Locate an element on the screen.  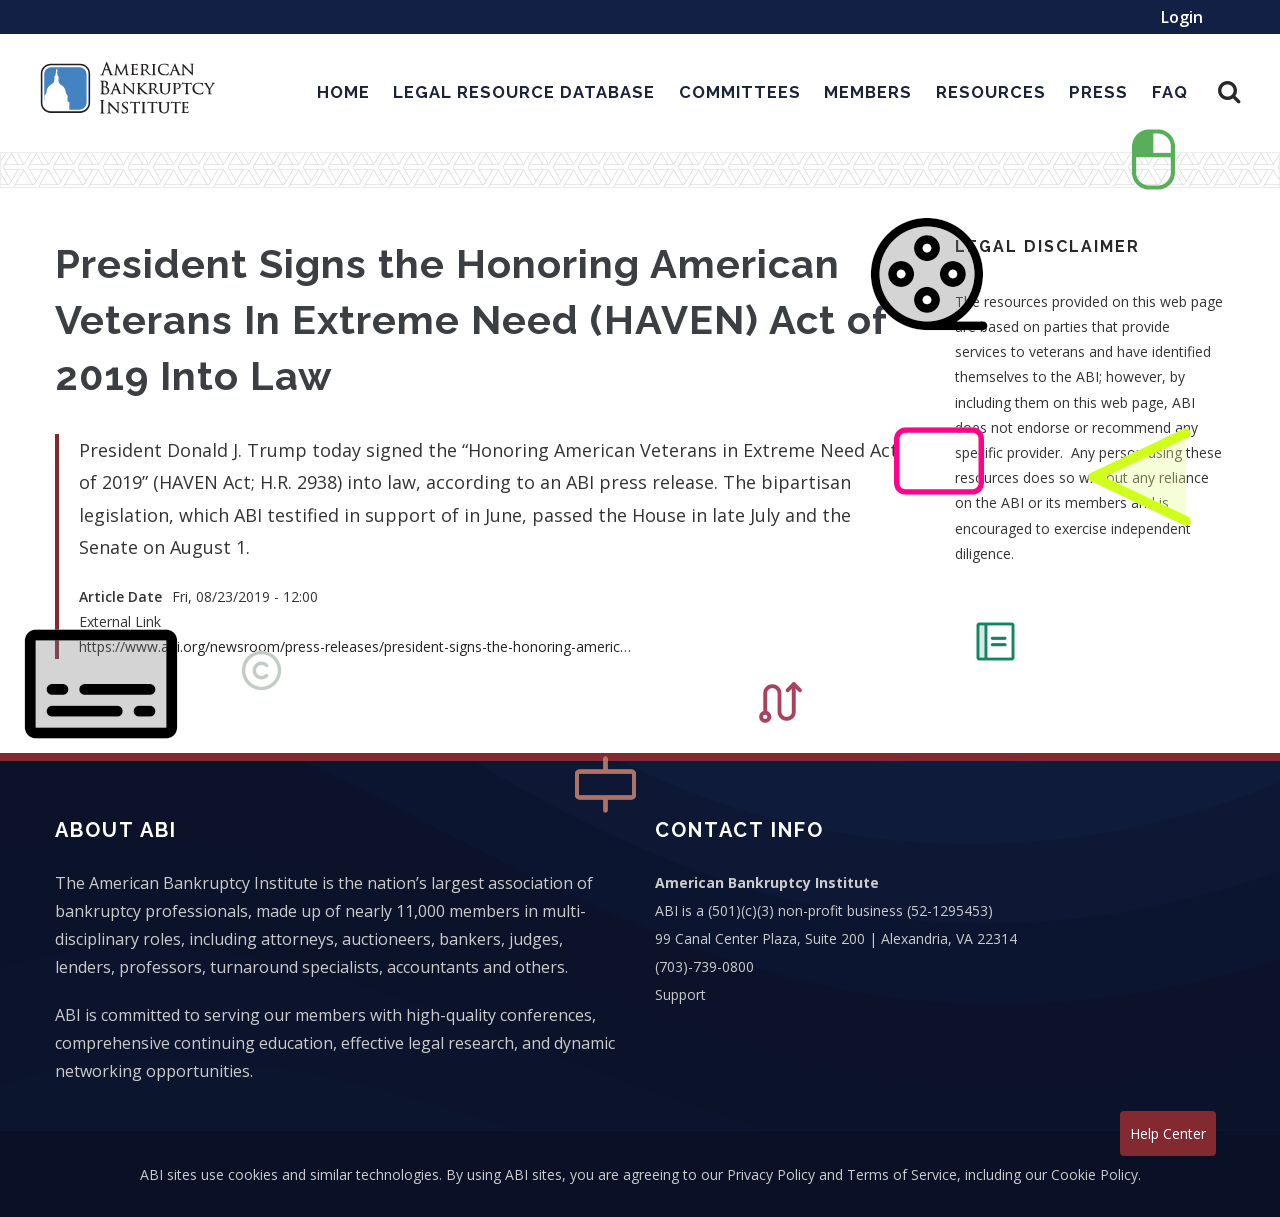
browse video or movie content is located at coordinates (927, 274).